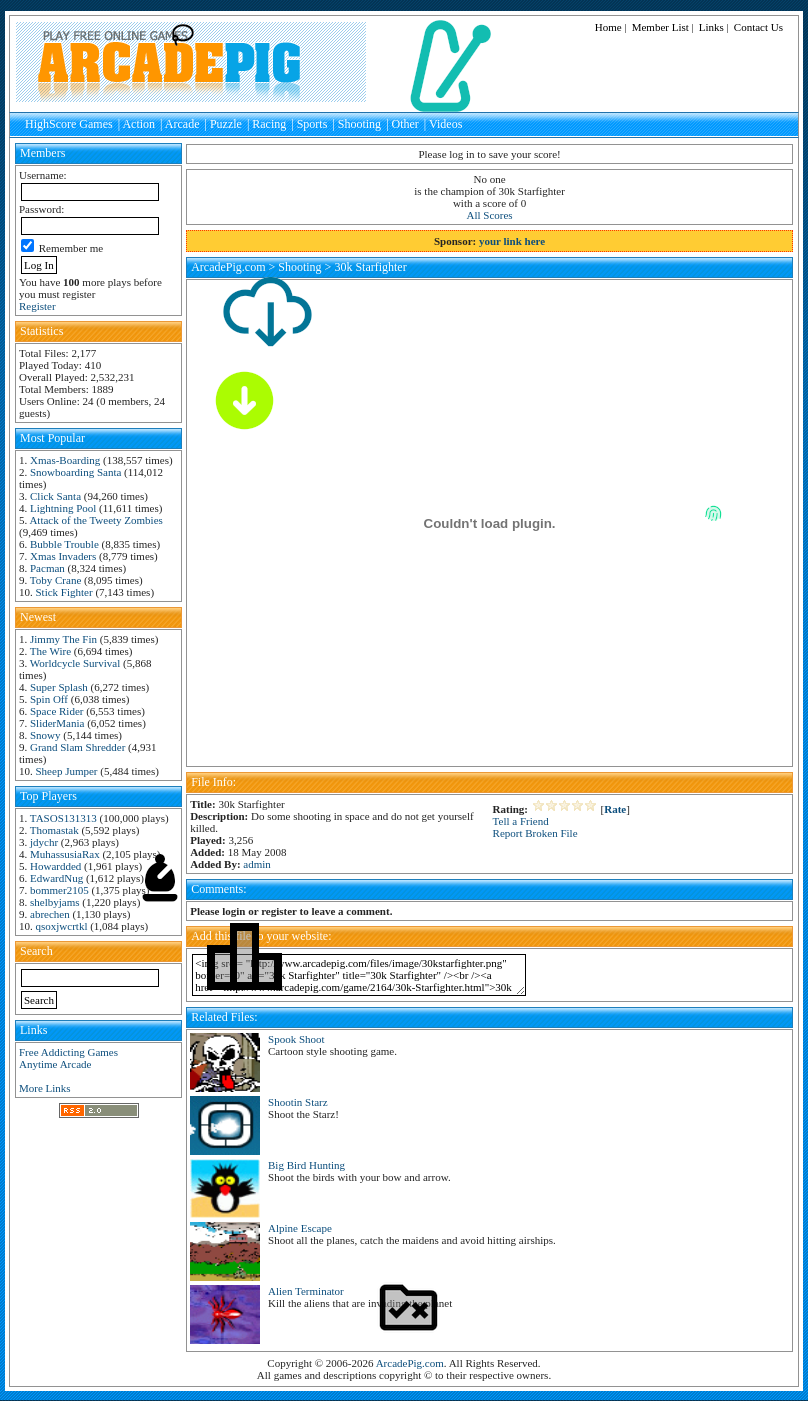 This screenshot has width=808, height=1401. I want to click on authenticate with fingerprint, so click(713, 513).